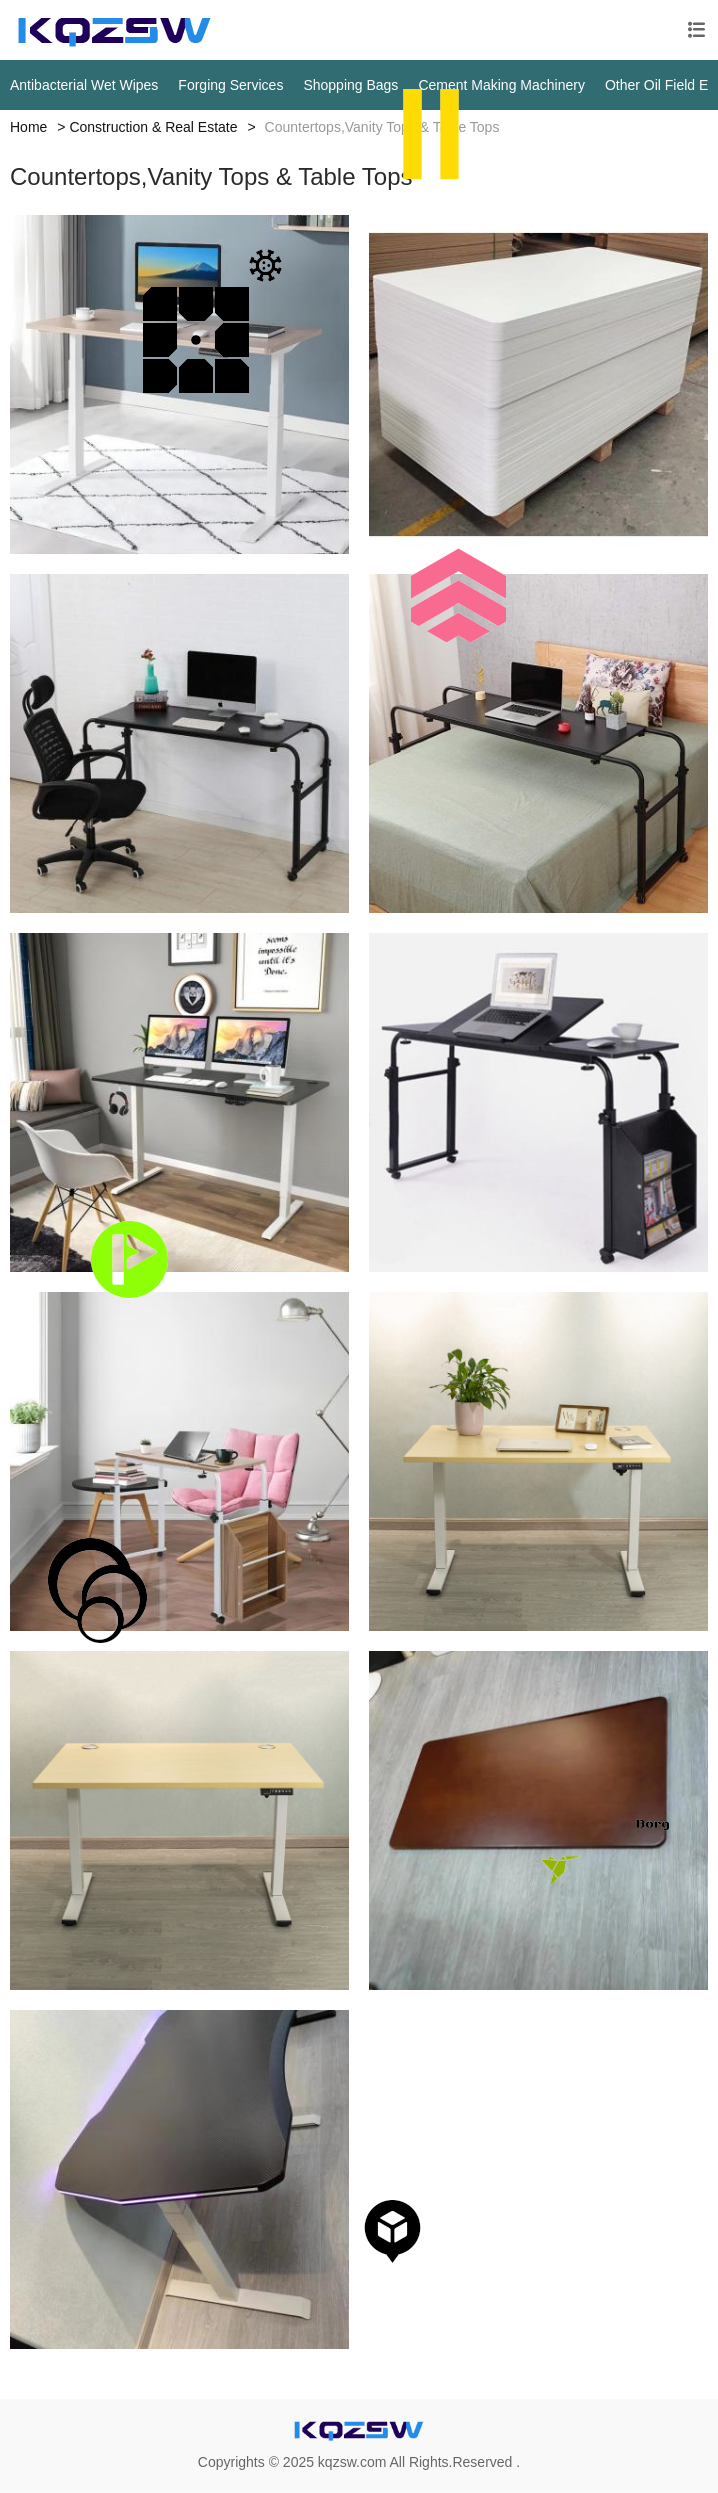  Describe the element at coordinates (458, 595) in the screenshot. I see `open koyeb cloud platform` at that location.